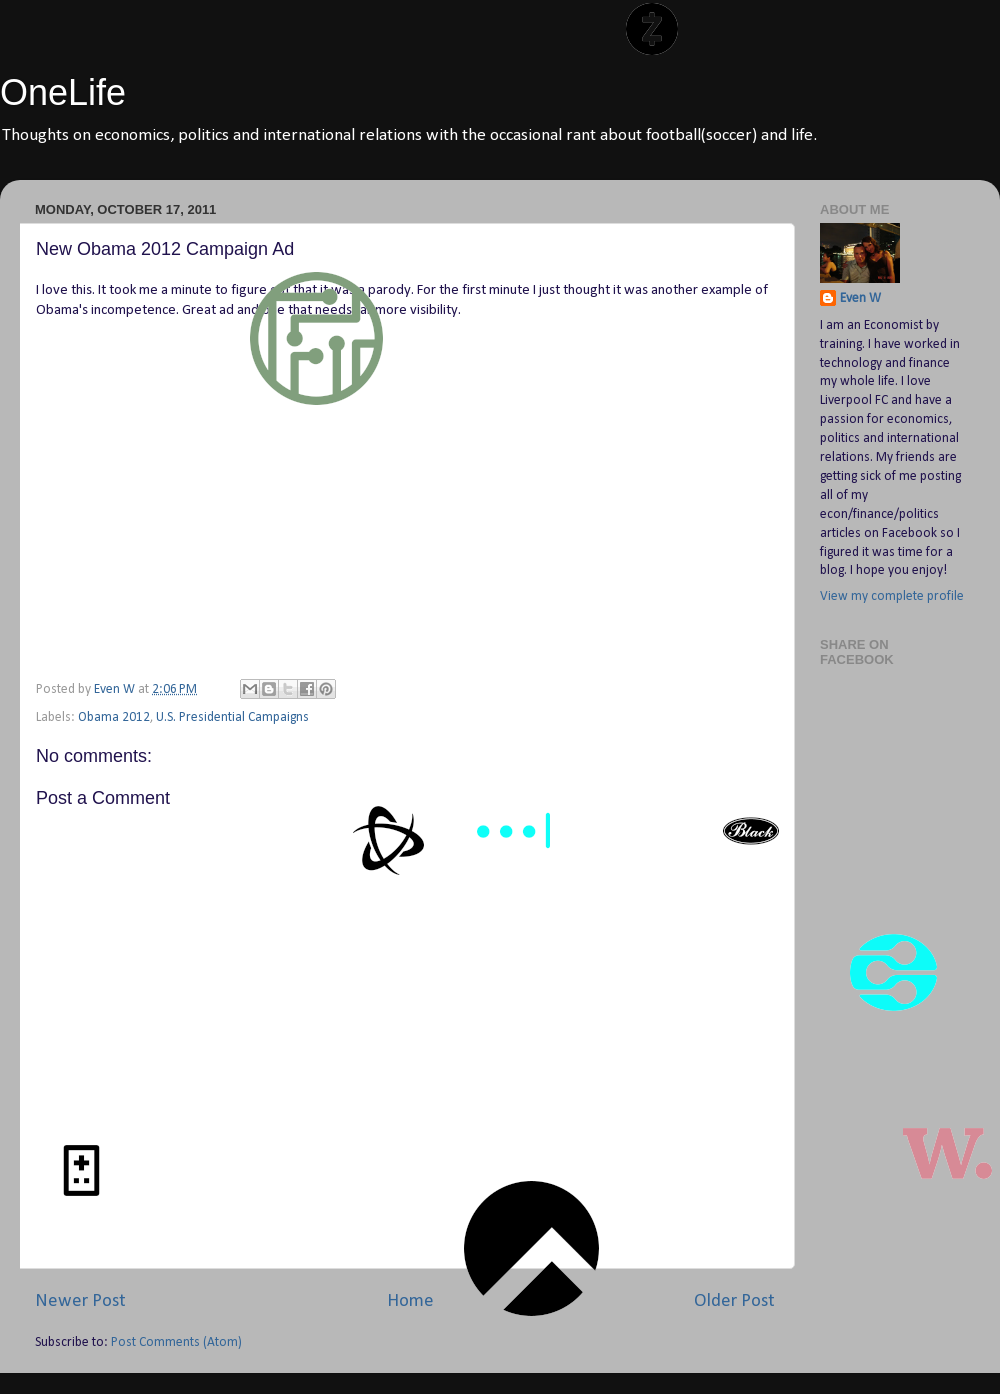 The height and width of the screenshot is (1394, 1000). I want to click on launch Battle.net gaming client, so click(388, 840).